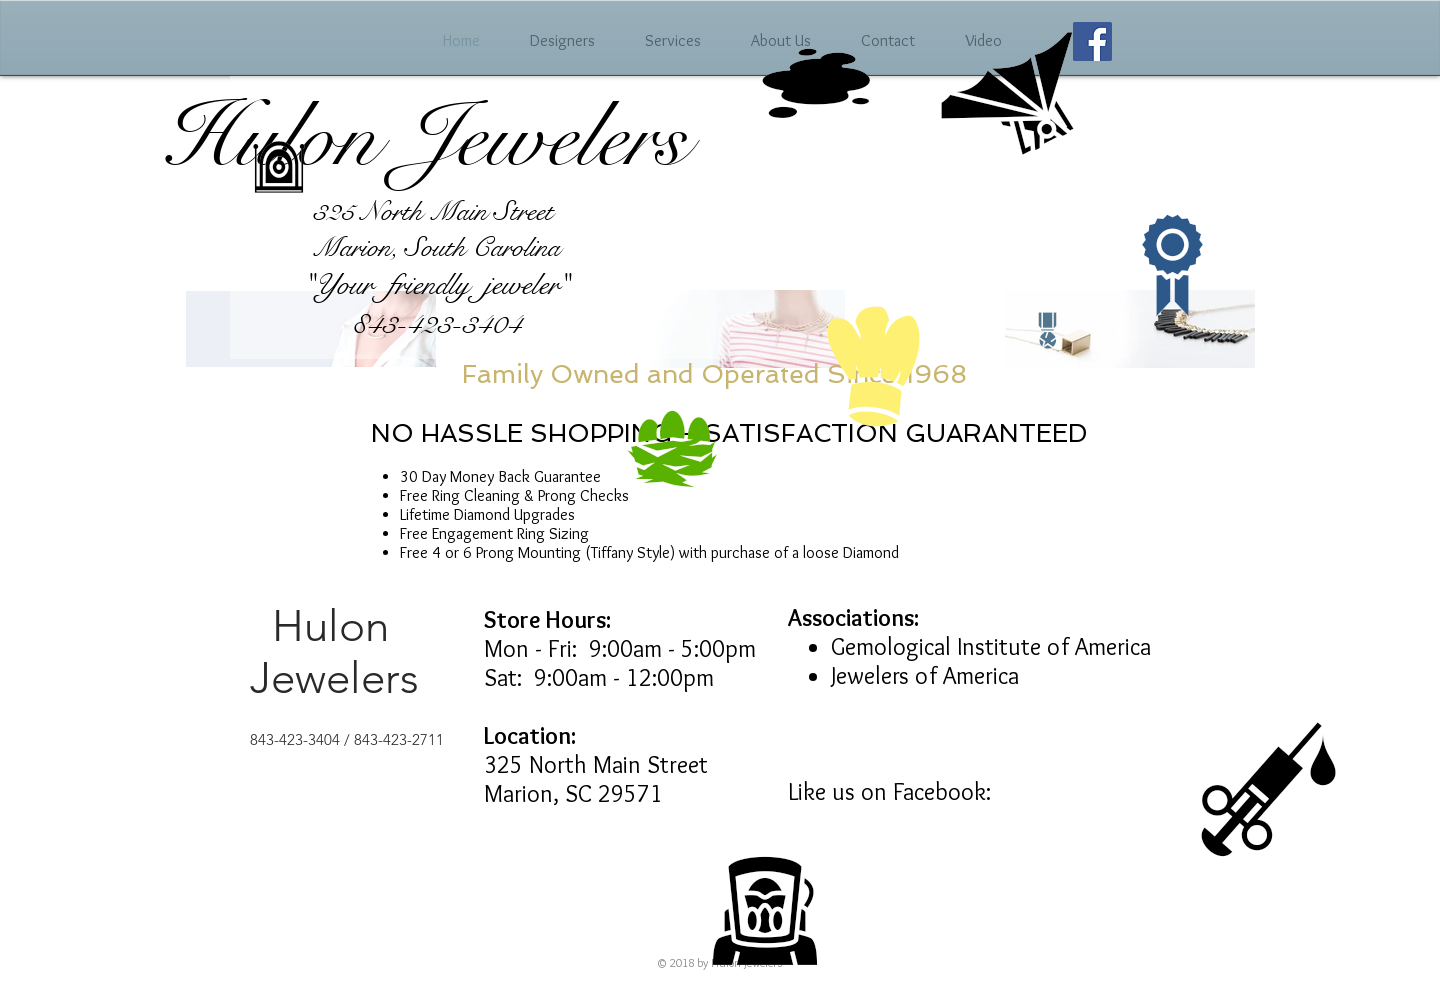  I want to click on access hang gliding or paragliding activities, so click(1007, 93).